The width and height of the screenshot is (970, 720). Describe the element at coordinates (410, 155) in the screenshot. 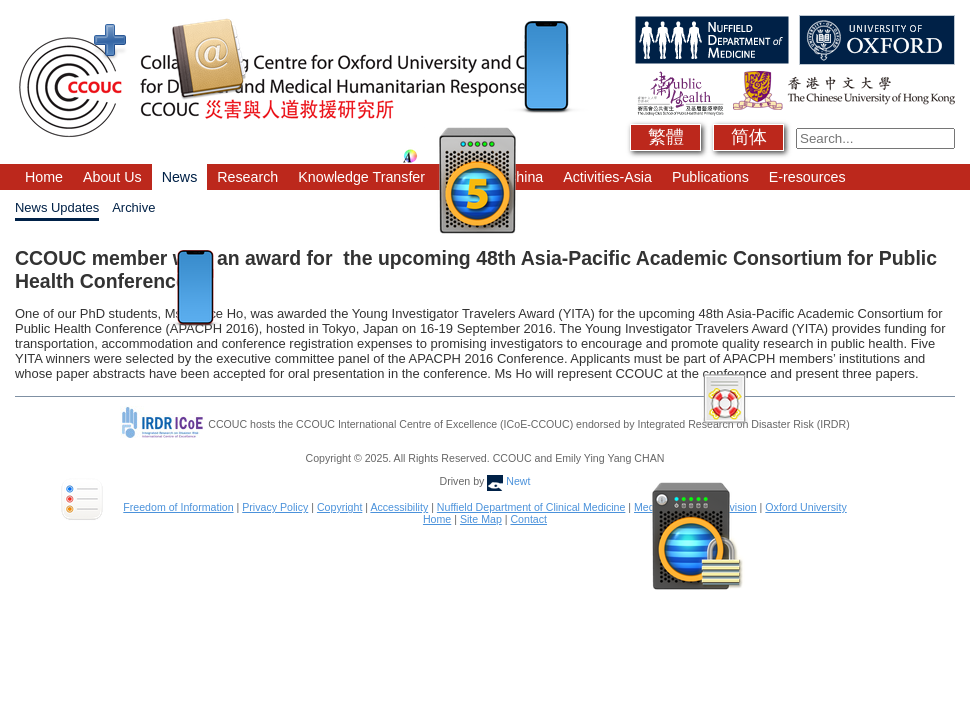

I see `customize font and color settings` at that location.